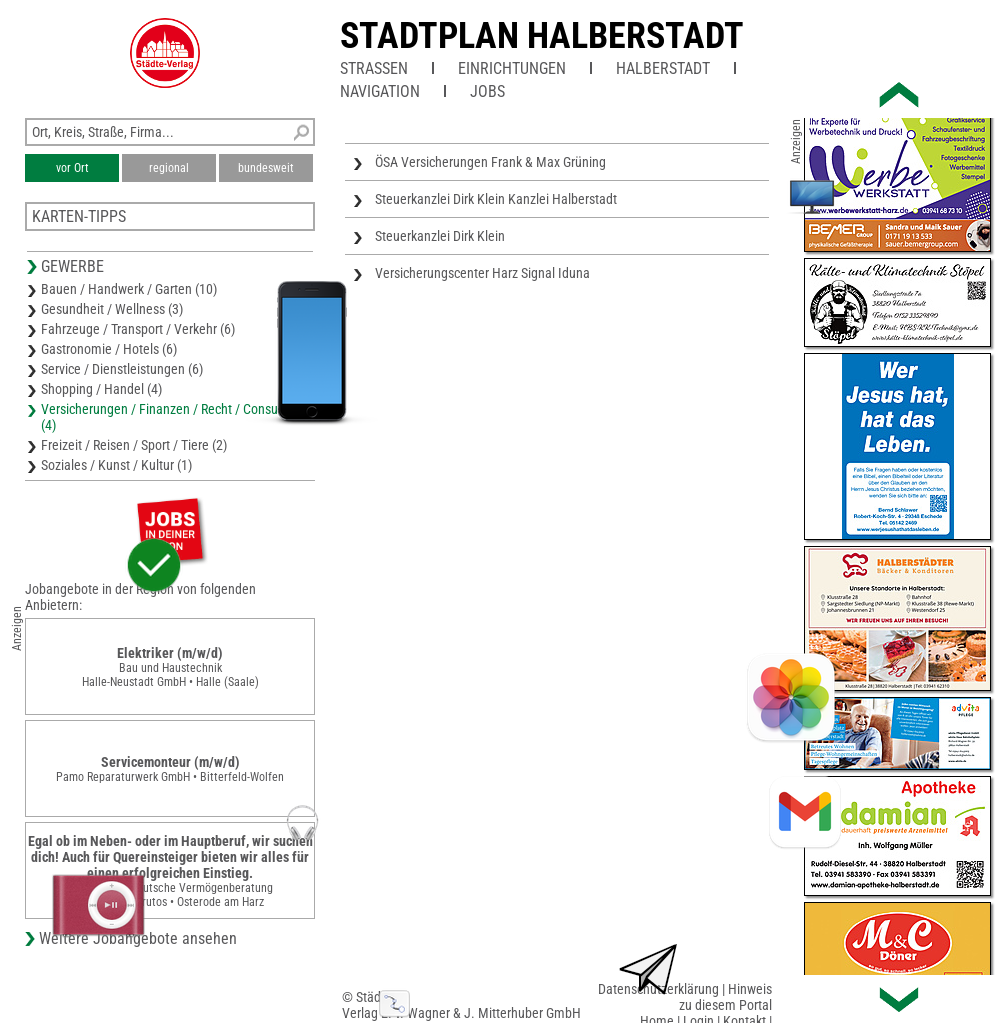  I want to click on bluetooth headphones connected, so click(302, 822).